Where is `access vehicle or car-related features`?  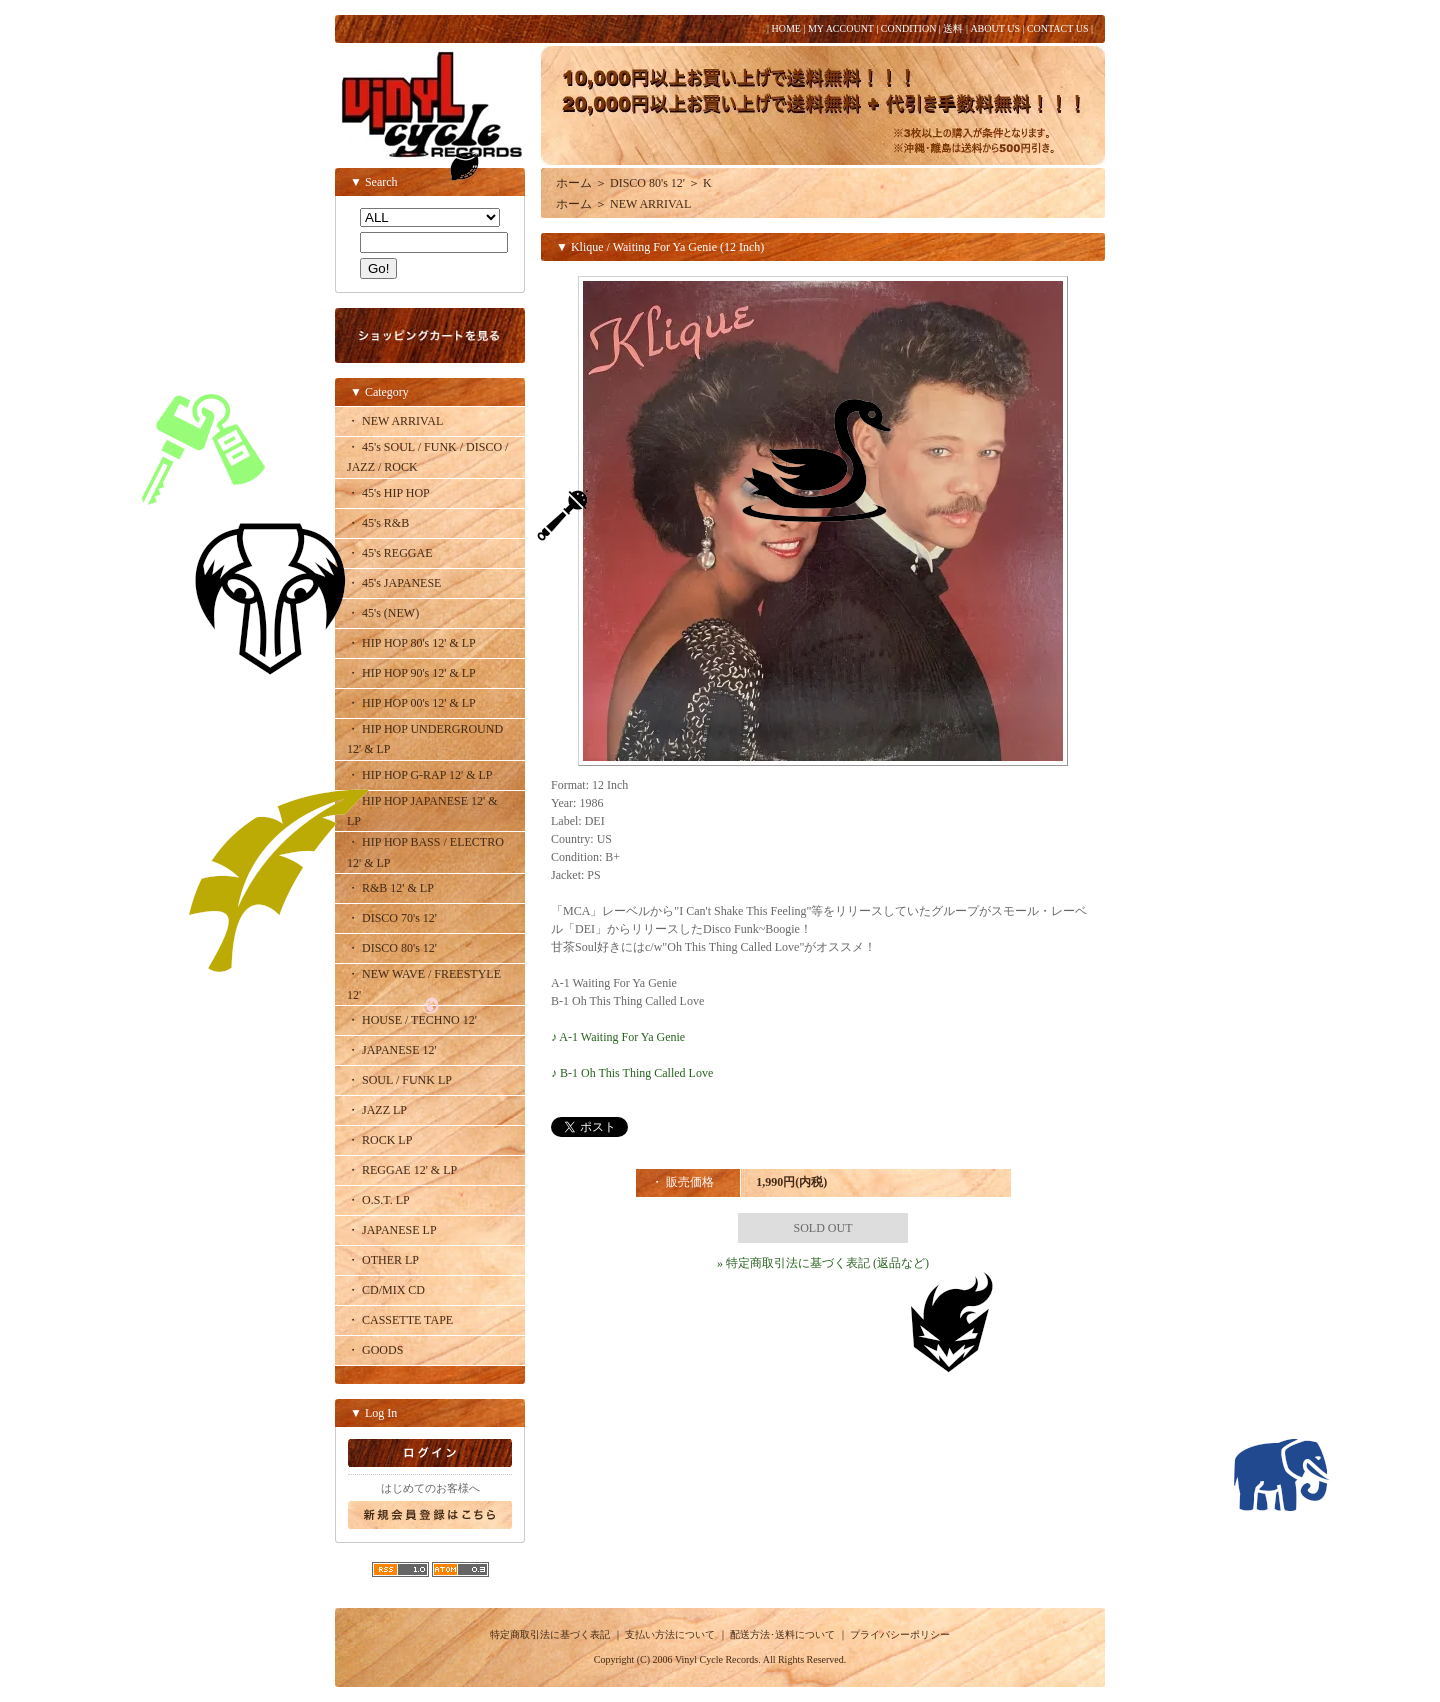 access vehicle or car-related features is located at coordinates (203, 449).